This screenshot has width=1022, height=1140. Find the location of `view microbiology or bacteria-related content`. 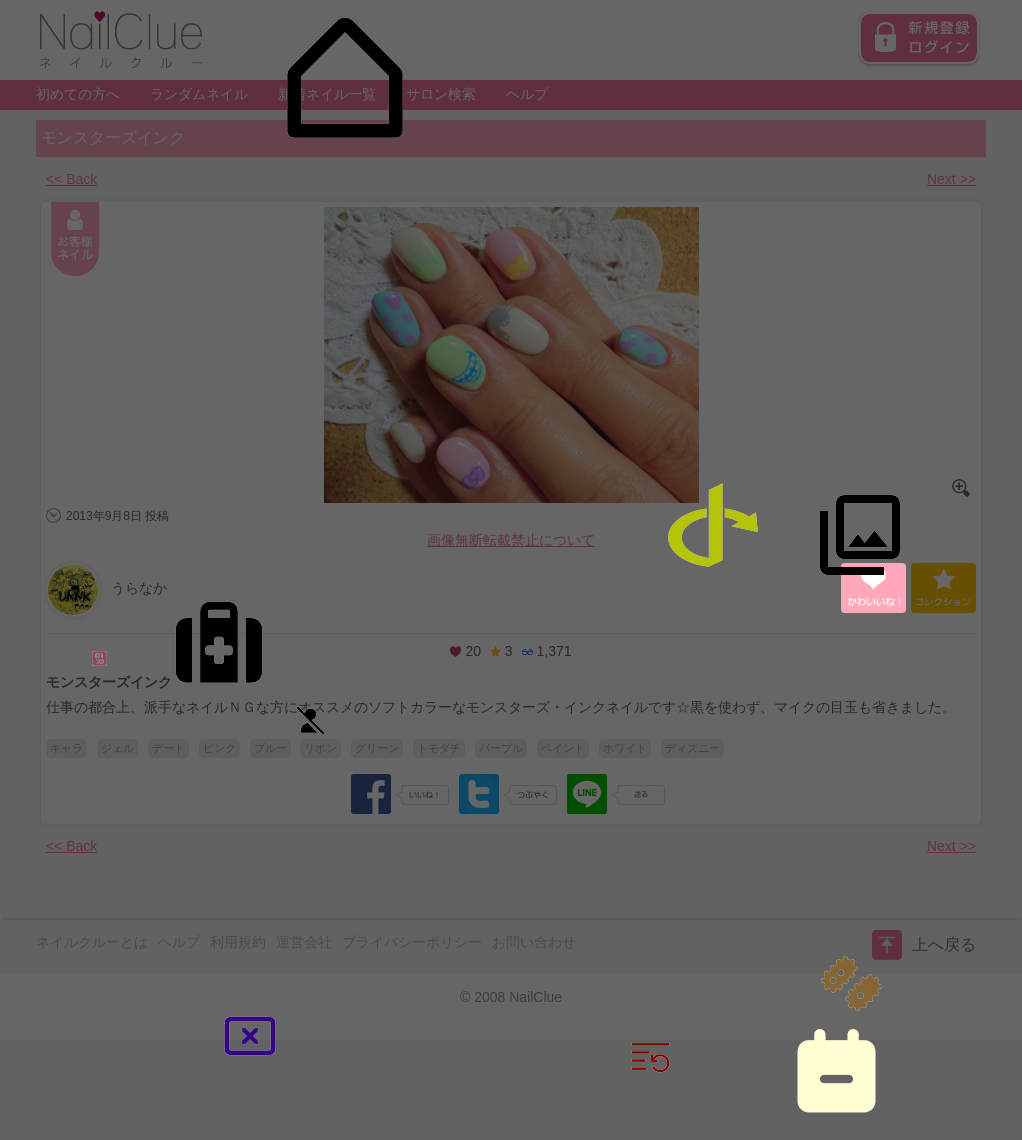

view microbiology or bacteria-related content is located at coordinates (851, 983).